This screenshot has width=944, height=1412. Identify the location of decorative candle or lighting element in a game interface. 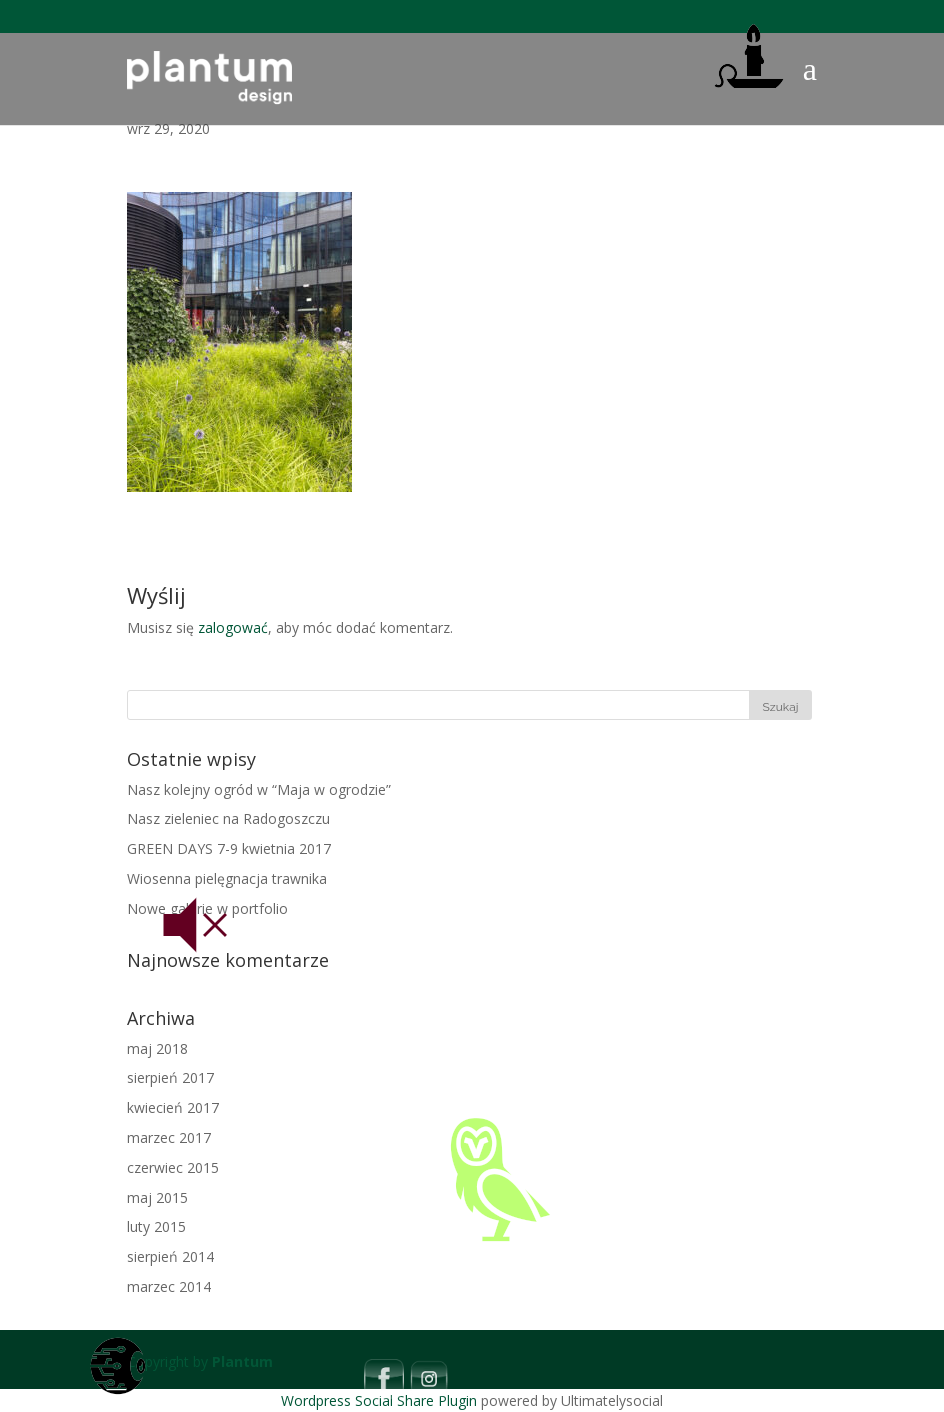
(748, 59).